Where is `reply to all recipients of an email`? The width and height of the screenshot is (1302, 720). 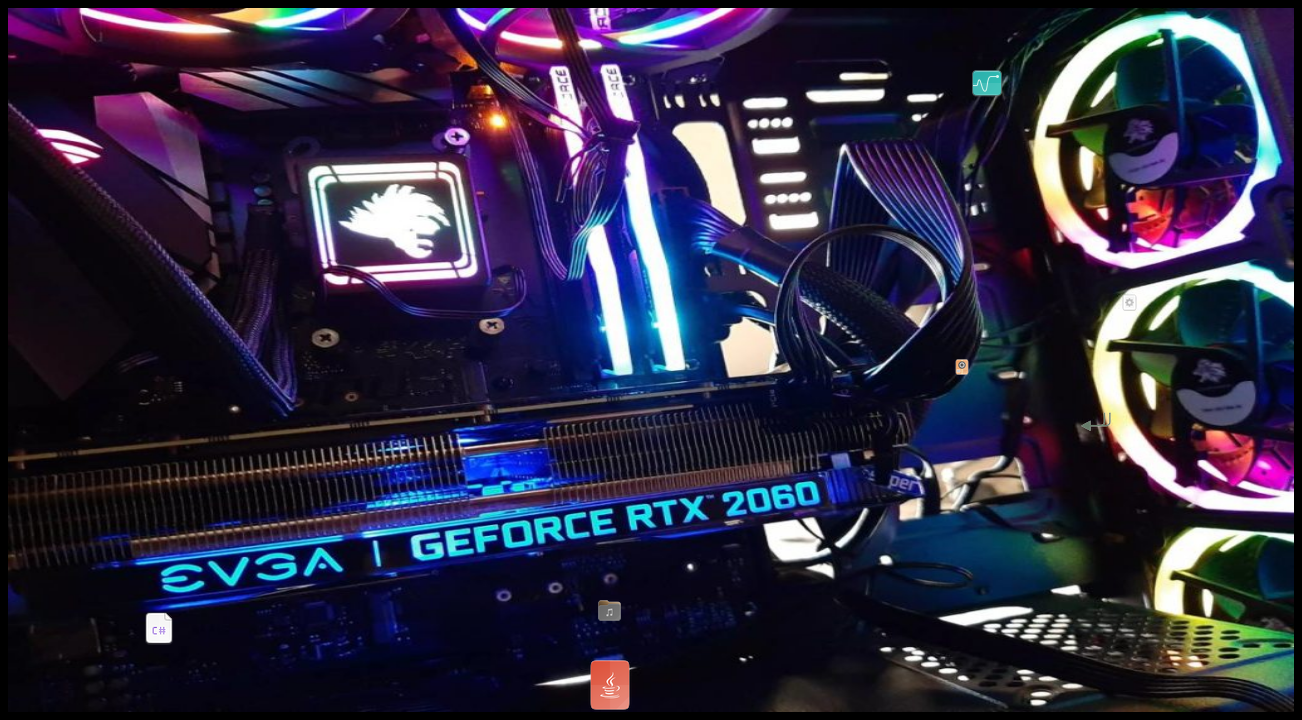
reply to all recipients of an email is located at coordinates (1095, 419).